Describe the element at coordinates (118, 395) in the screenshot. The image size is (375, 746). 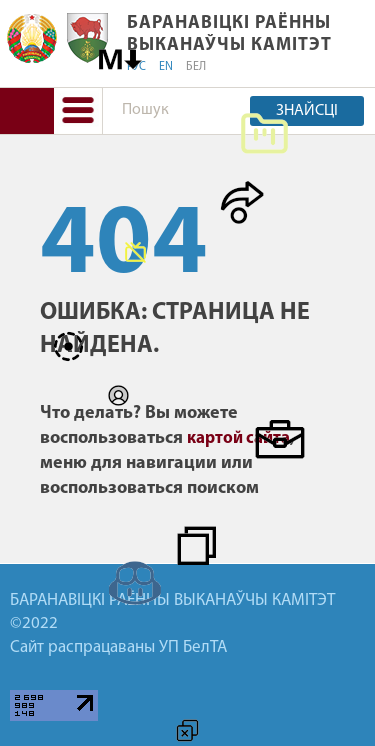
I see `view your profile` at that location.